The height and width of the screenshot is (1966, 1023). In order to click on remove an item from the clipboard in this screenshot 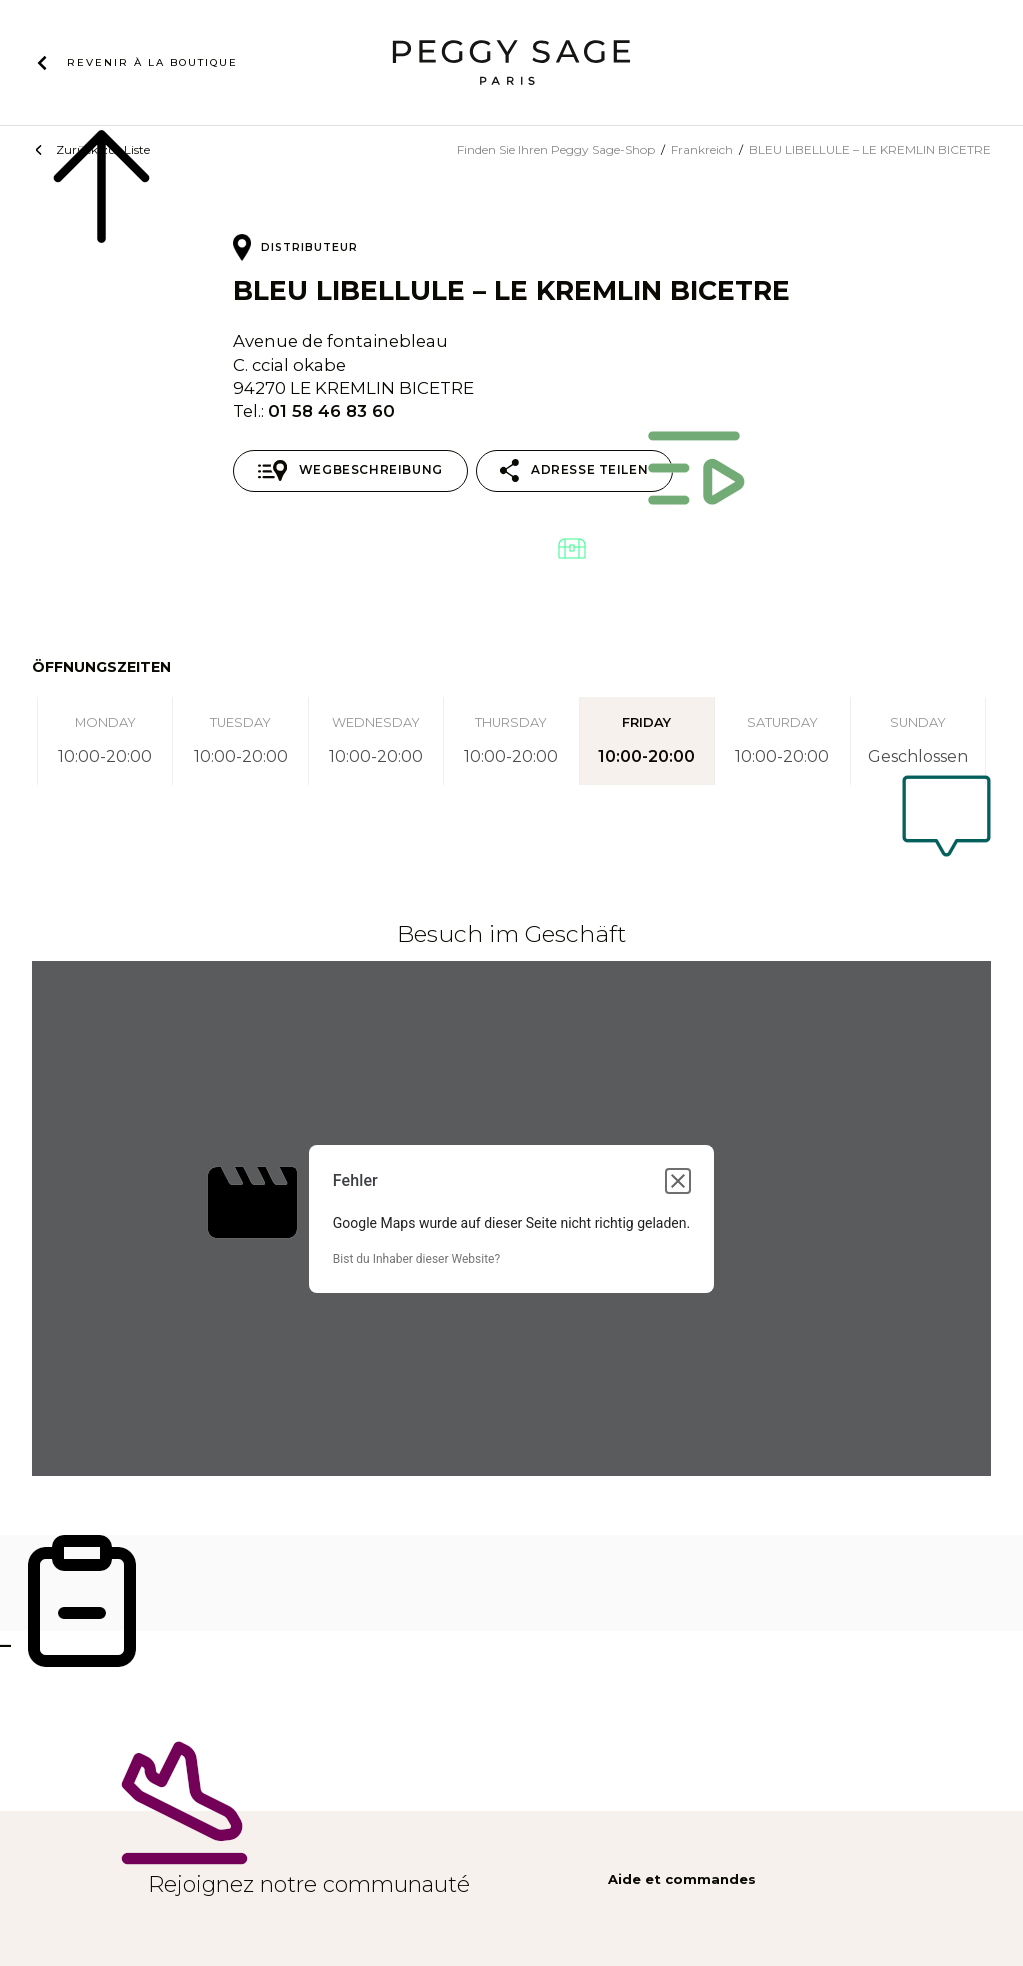, I will do `click(82, 1601)`.